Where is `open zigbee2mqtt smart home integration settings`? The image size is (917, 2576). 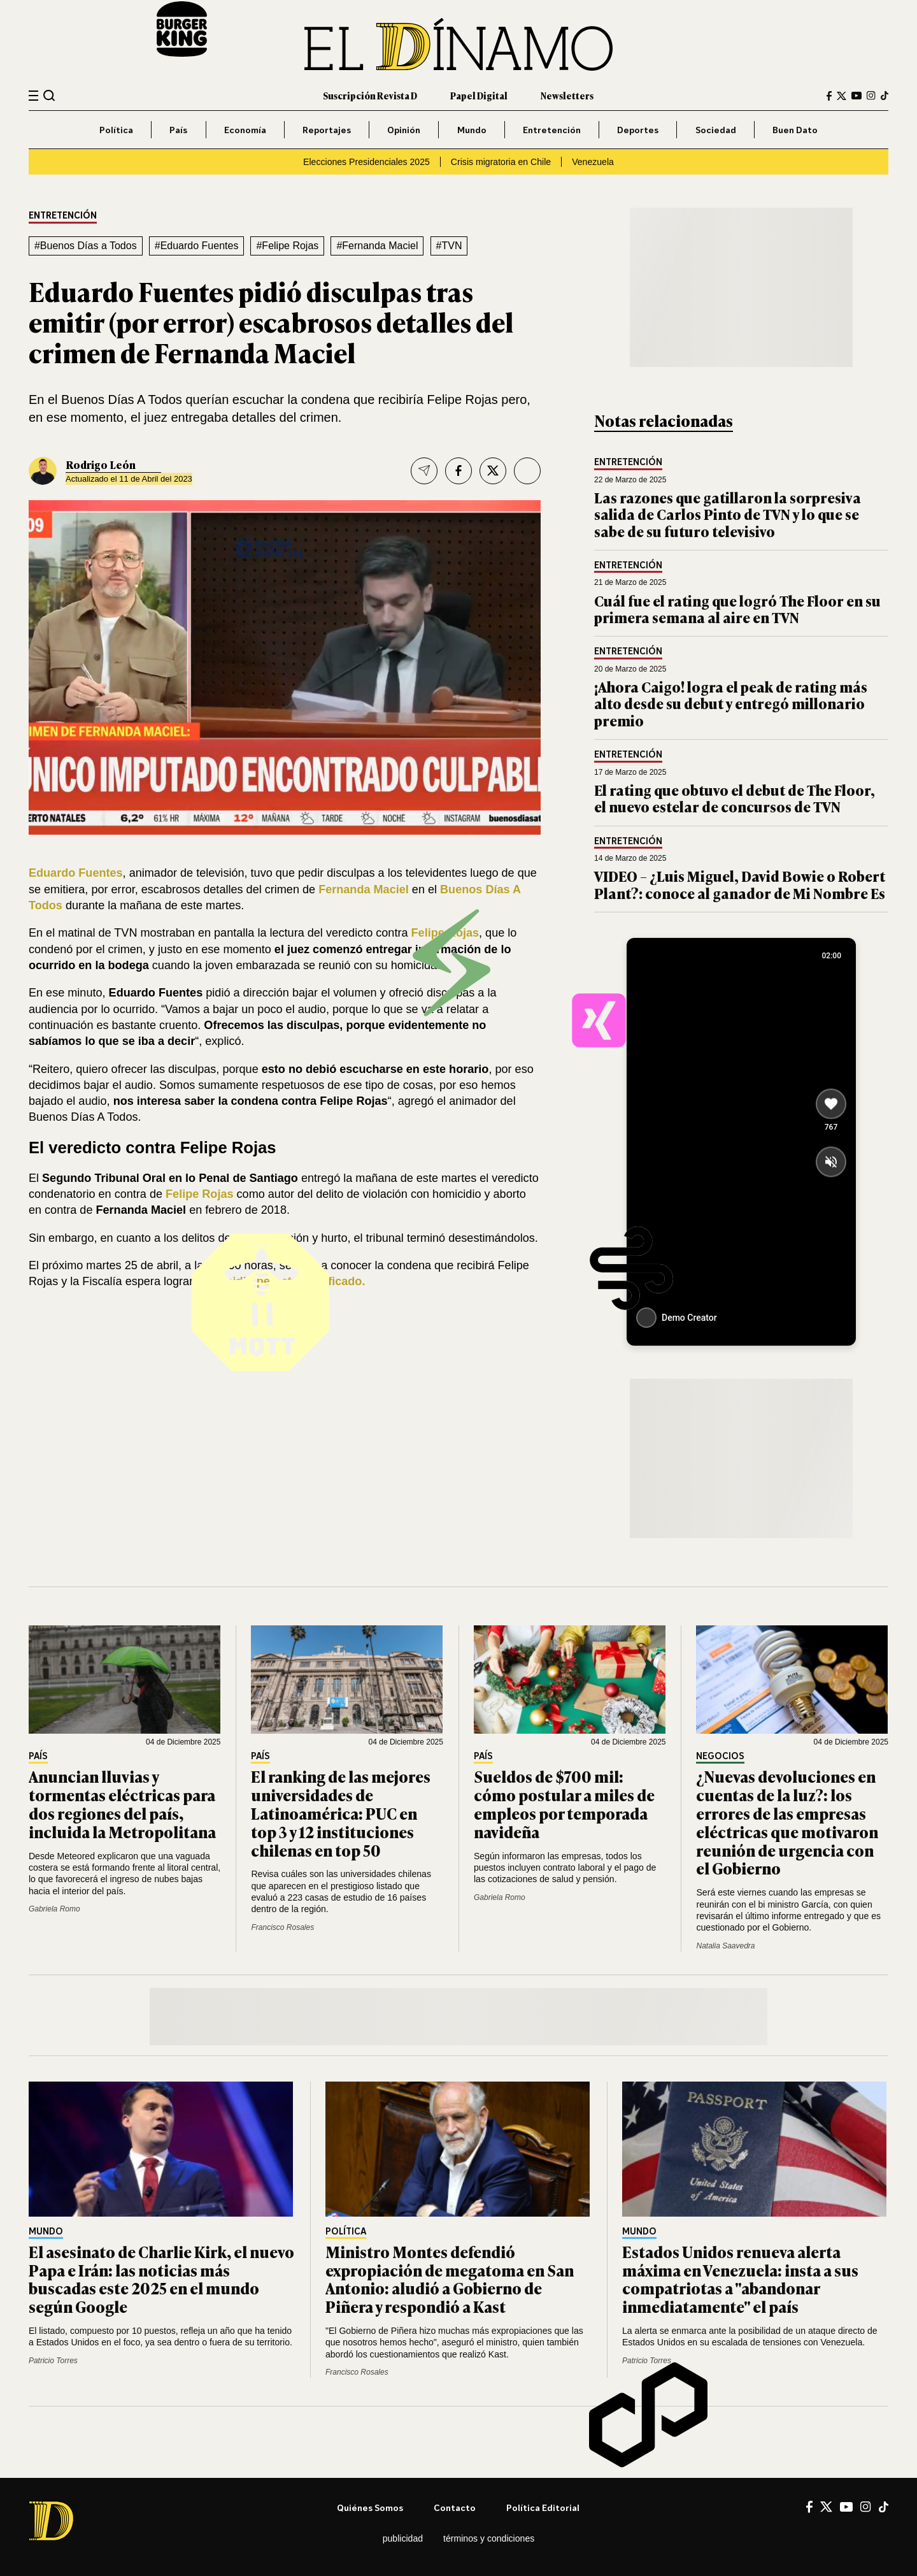 open zigbee2mqtt smart home integration settings is located at coordinates (260, 1302).